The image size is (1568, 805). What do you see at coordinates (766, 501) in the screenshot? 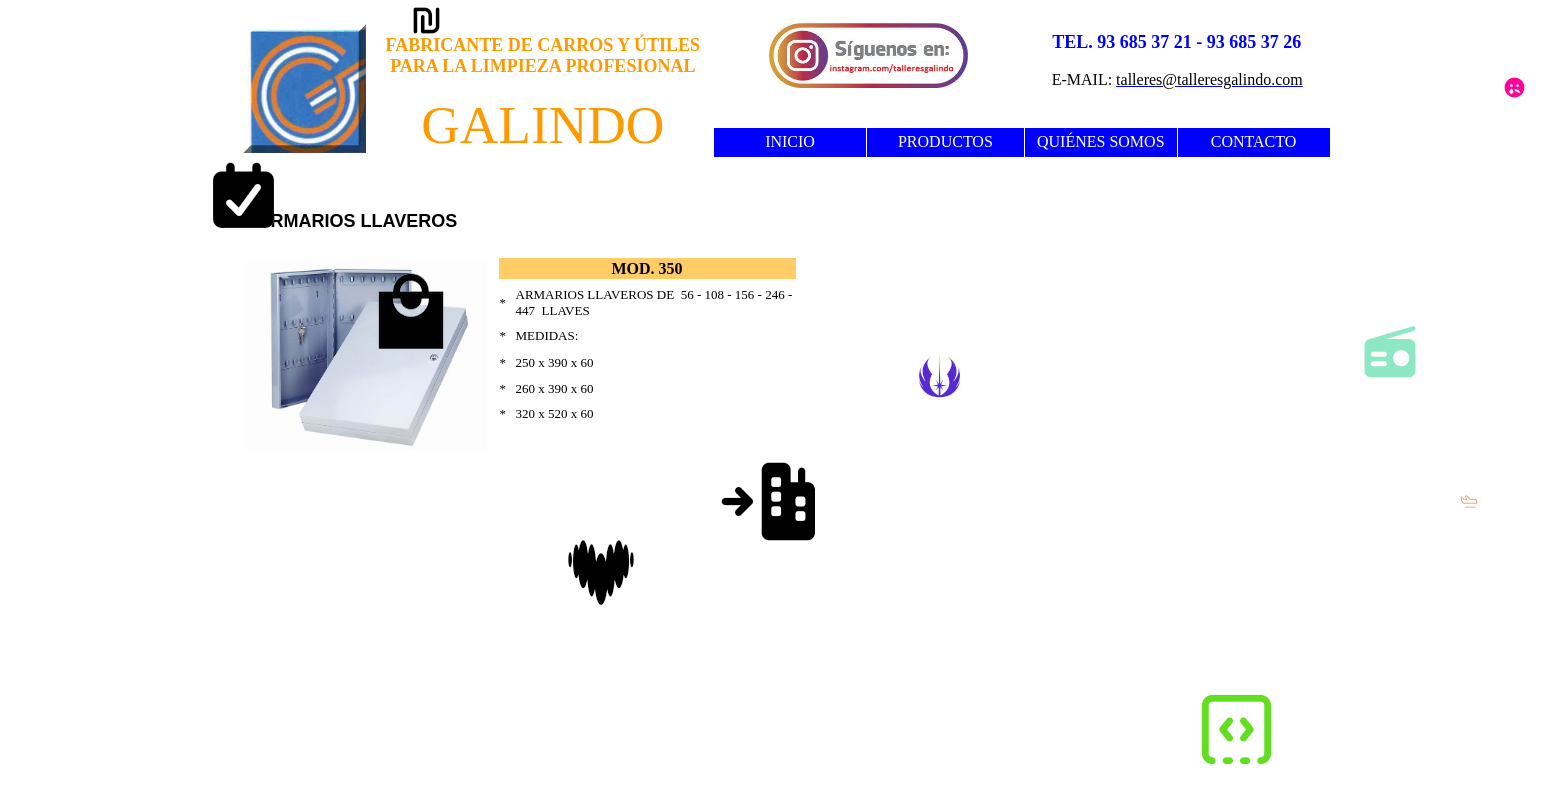
I see `navigate to city or urban area` at bounding box center [766, 501].